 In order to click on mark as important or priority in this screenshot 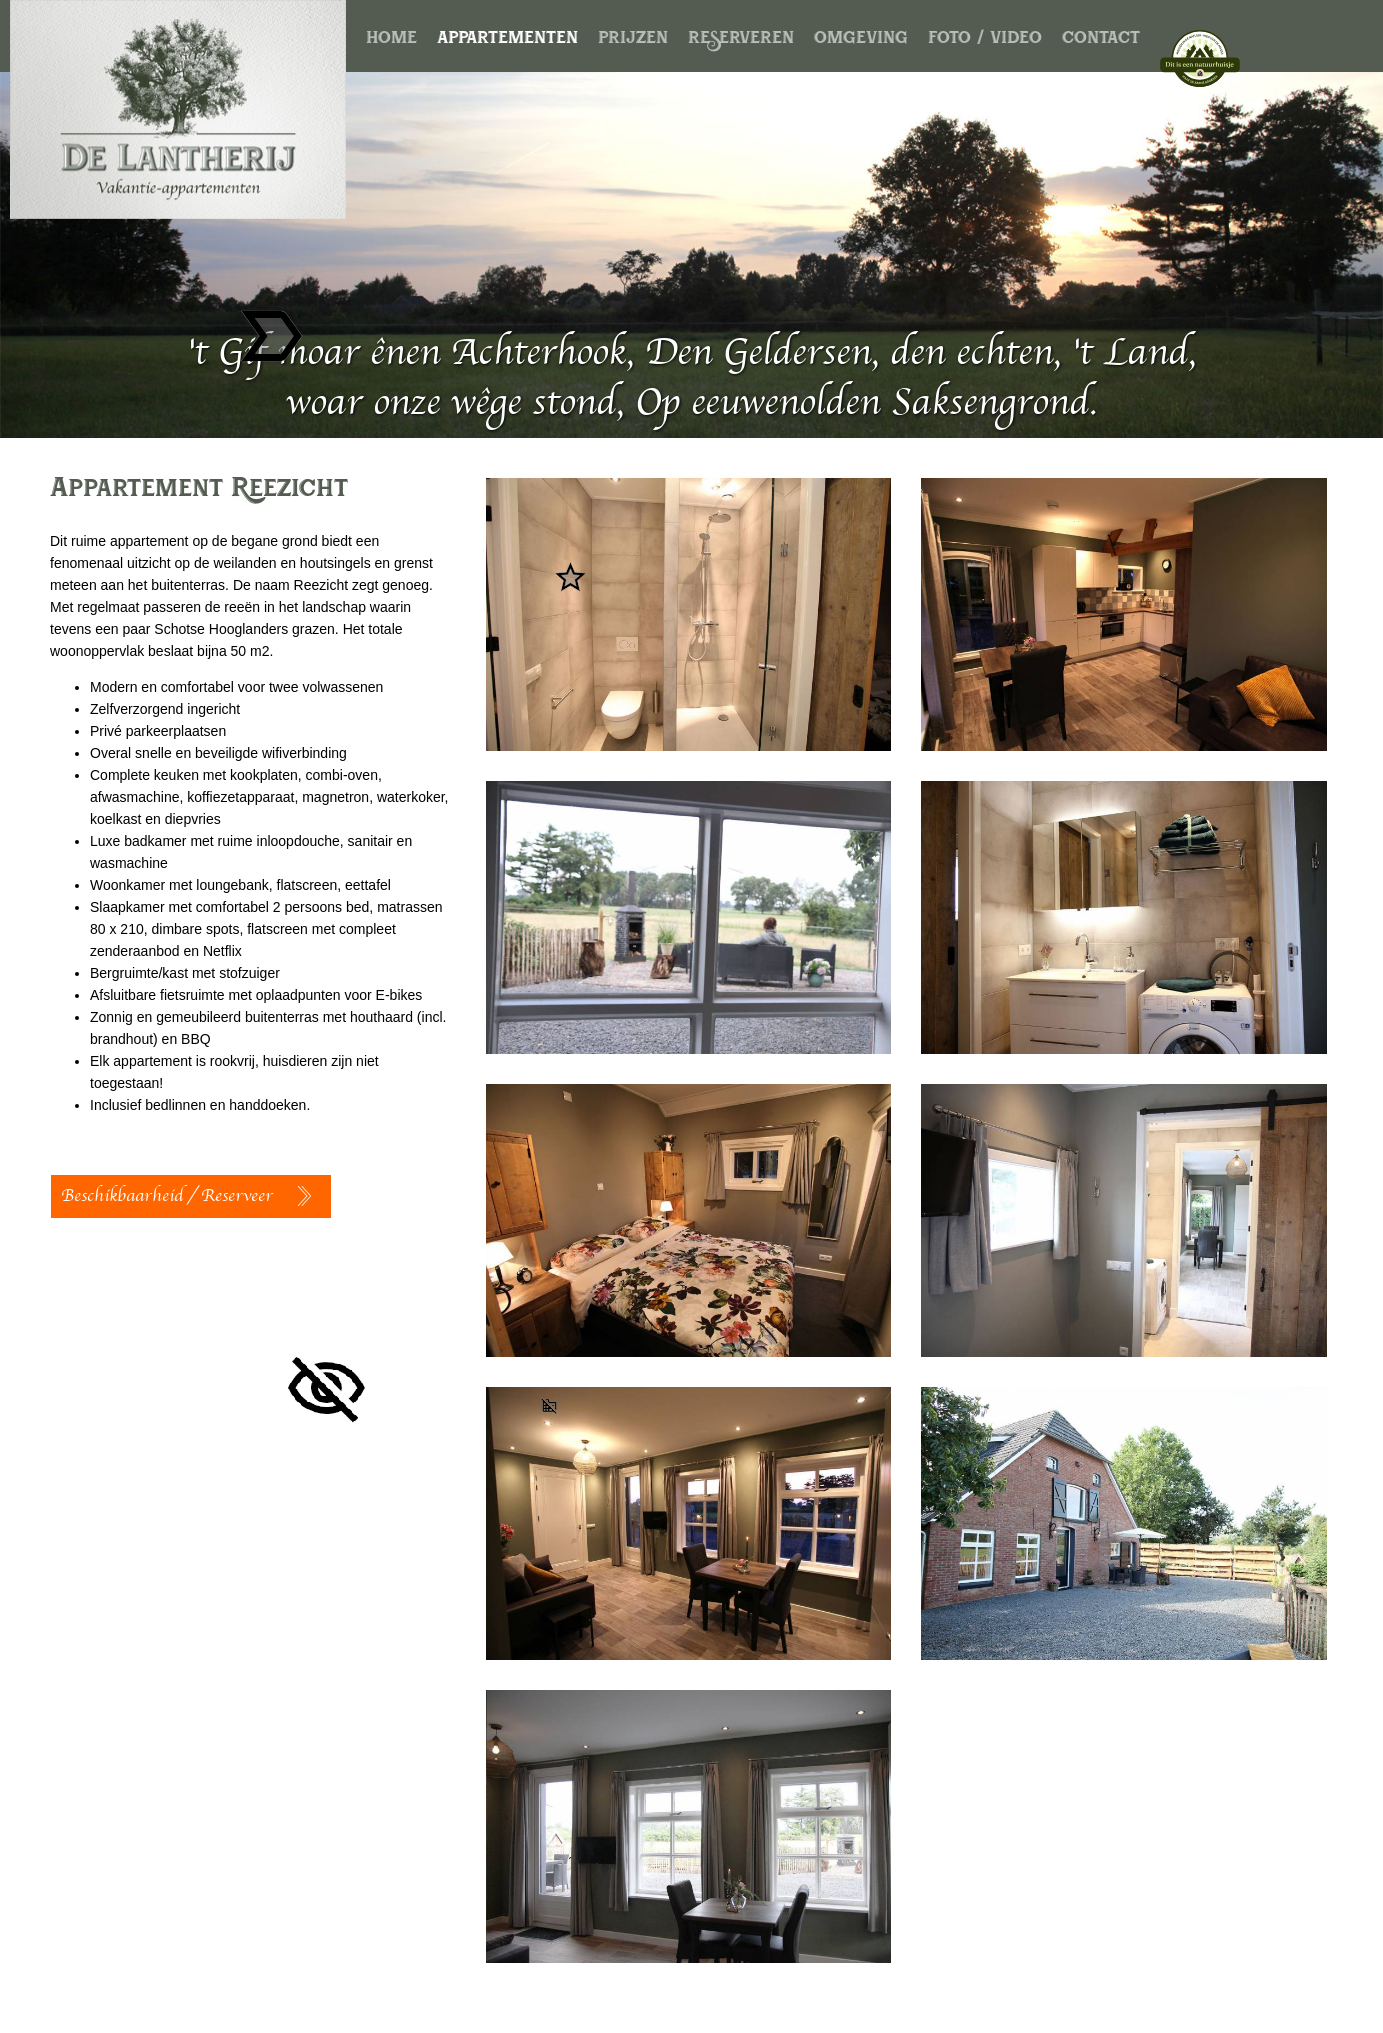, I will do `click(270, 336)`.